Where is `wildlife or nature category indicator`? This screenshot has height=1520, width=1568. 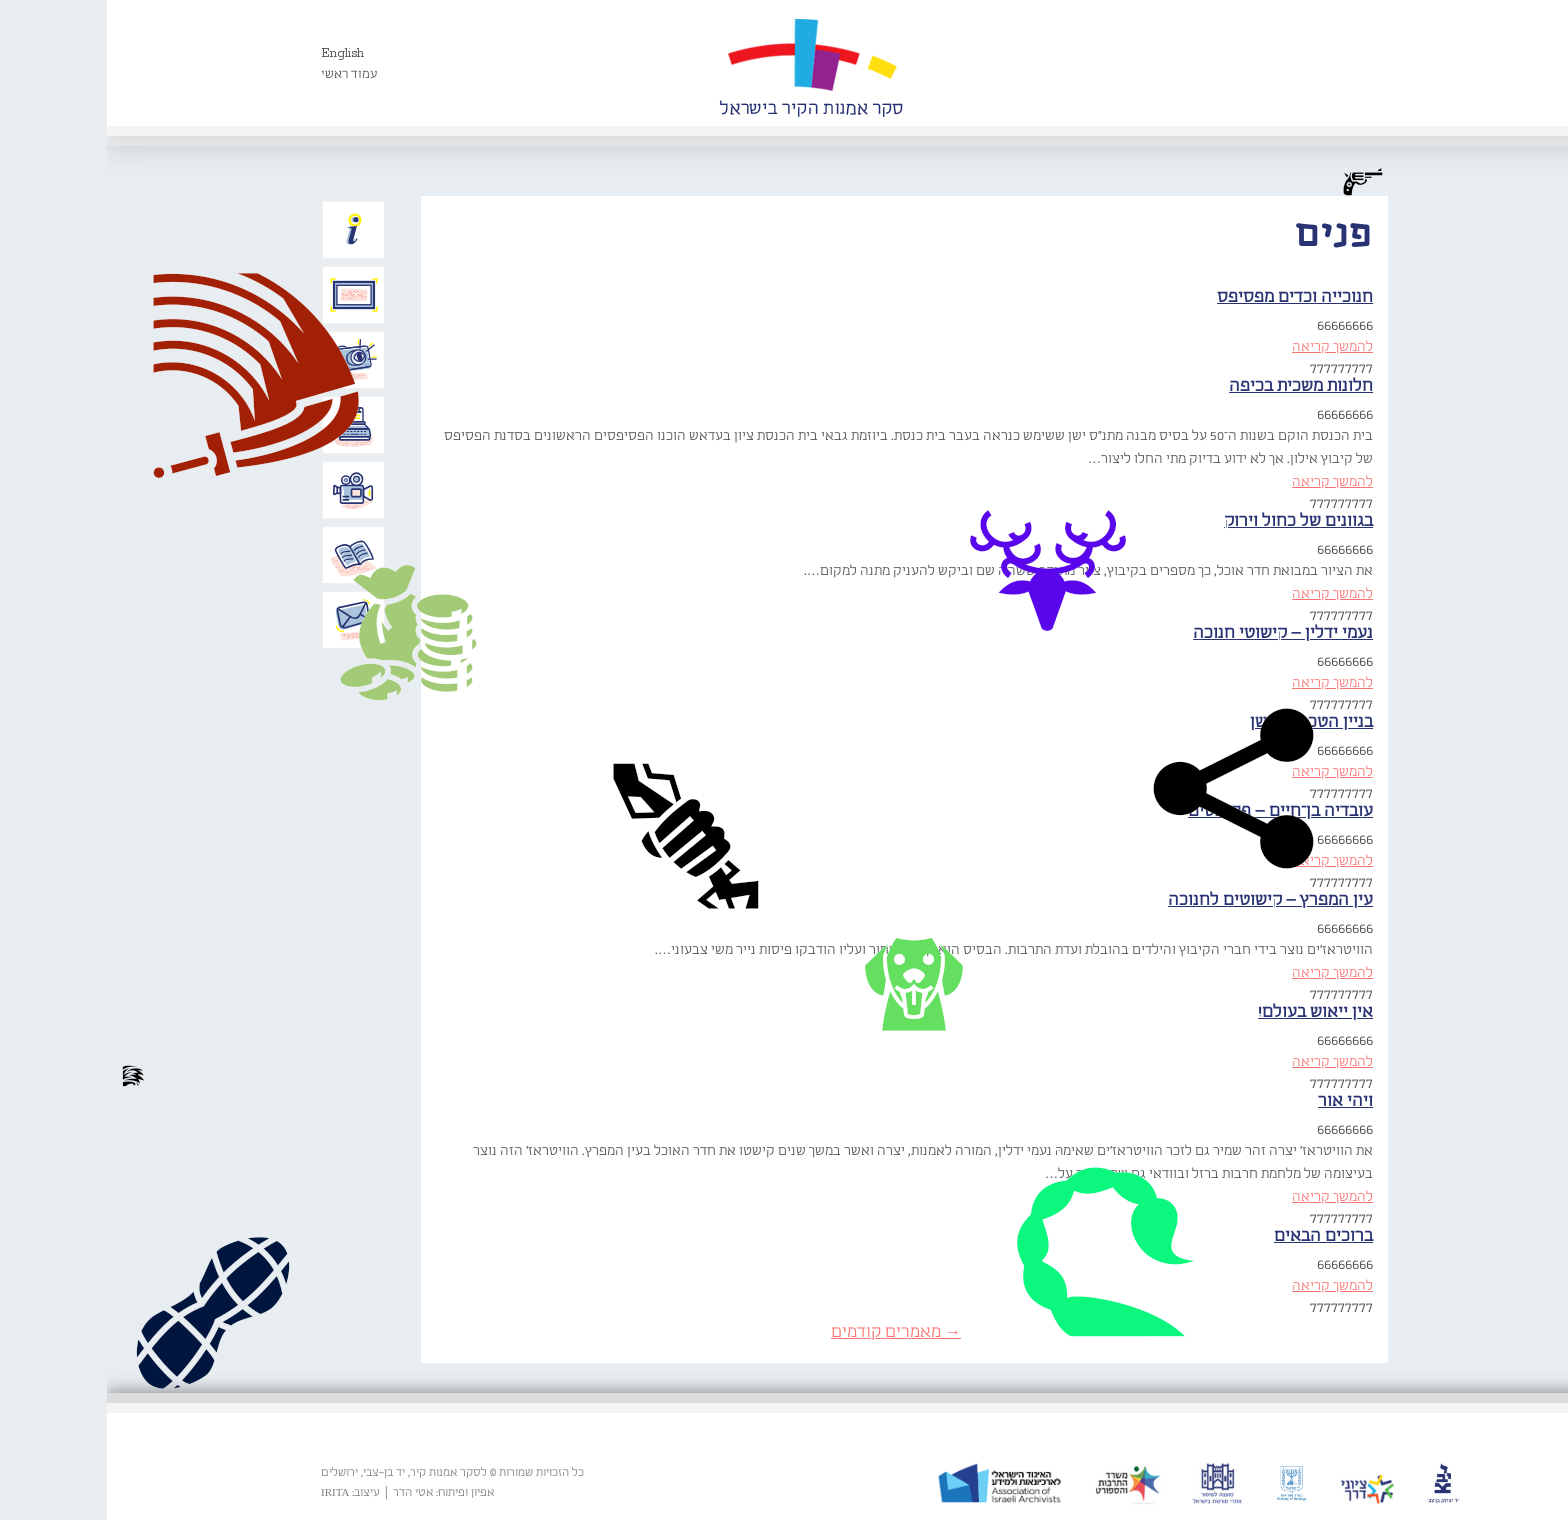
wildlife or nature category indicator is located at coordinates (1047, 570).